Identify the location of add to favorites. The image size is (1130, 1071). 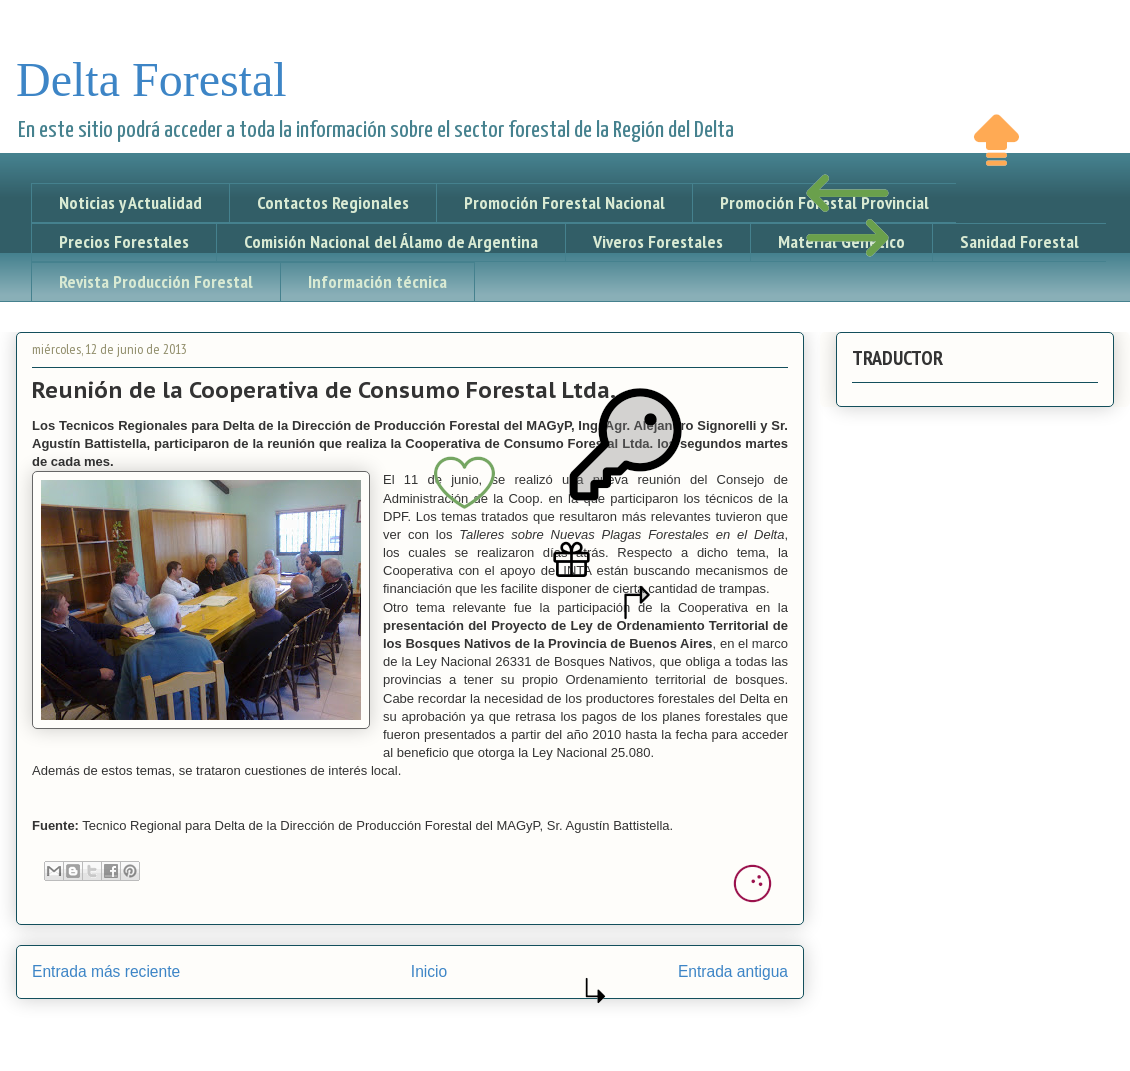
(464, 480).